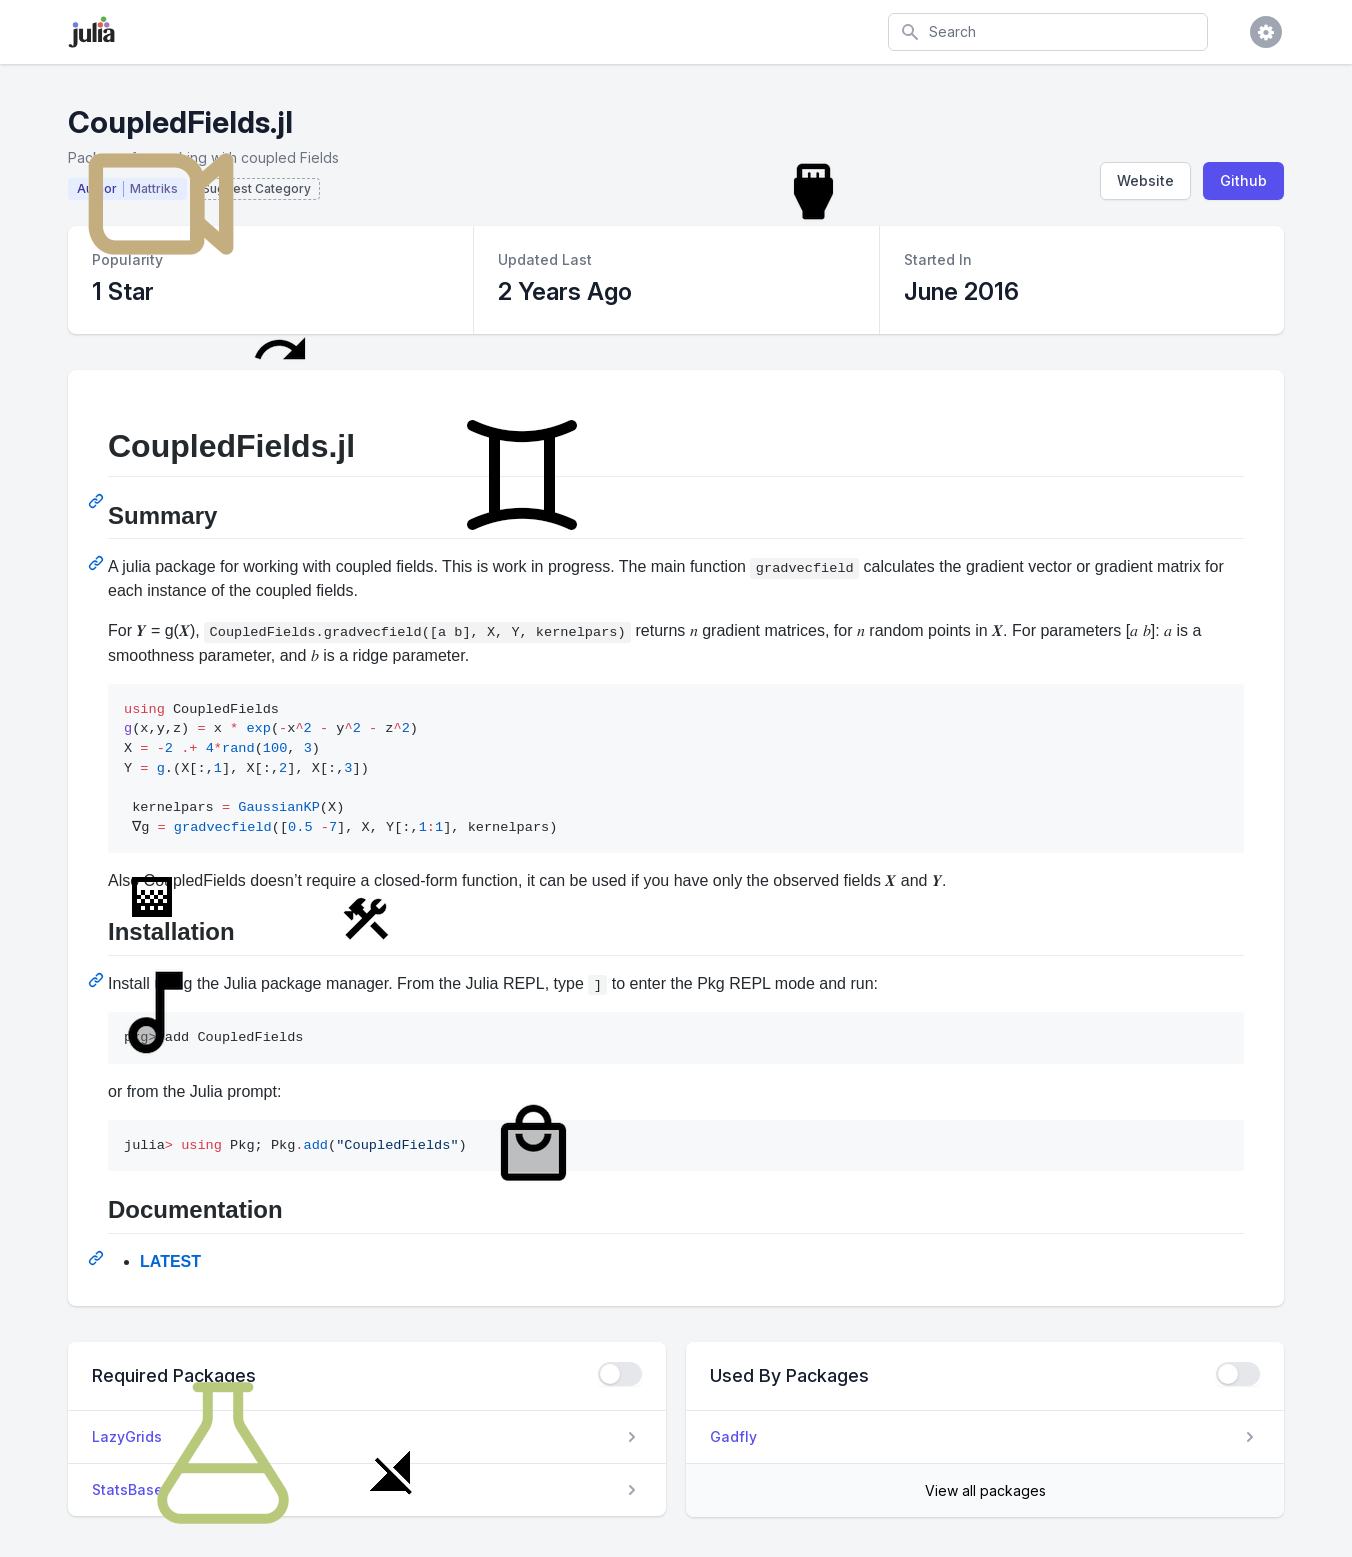 This screenshot has width=1352, height=1557. Describe the element at coordinates (280, 349) in the screenshot. I see `redo the last undone action` at that location.